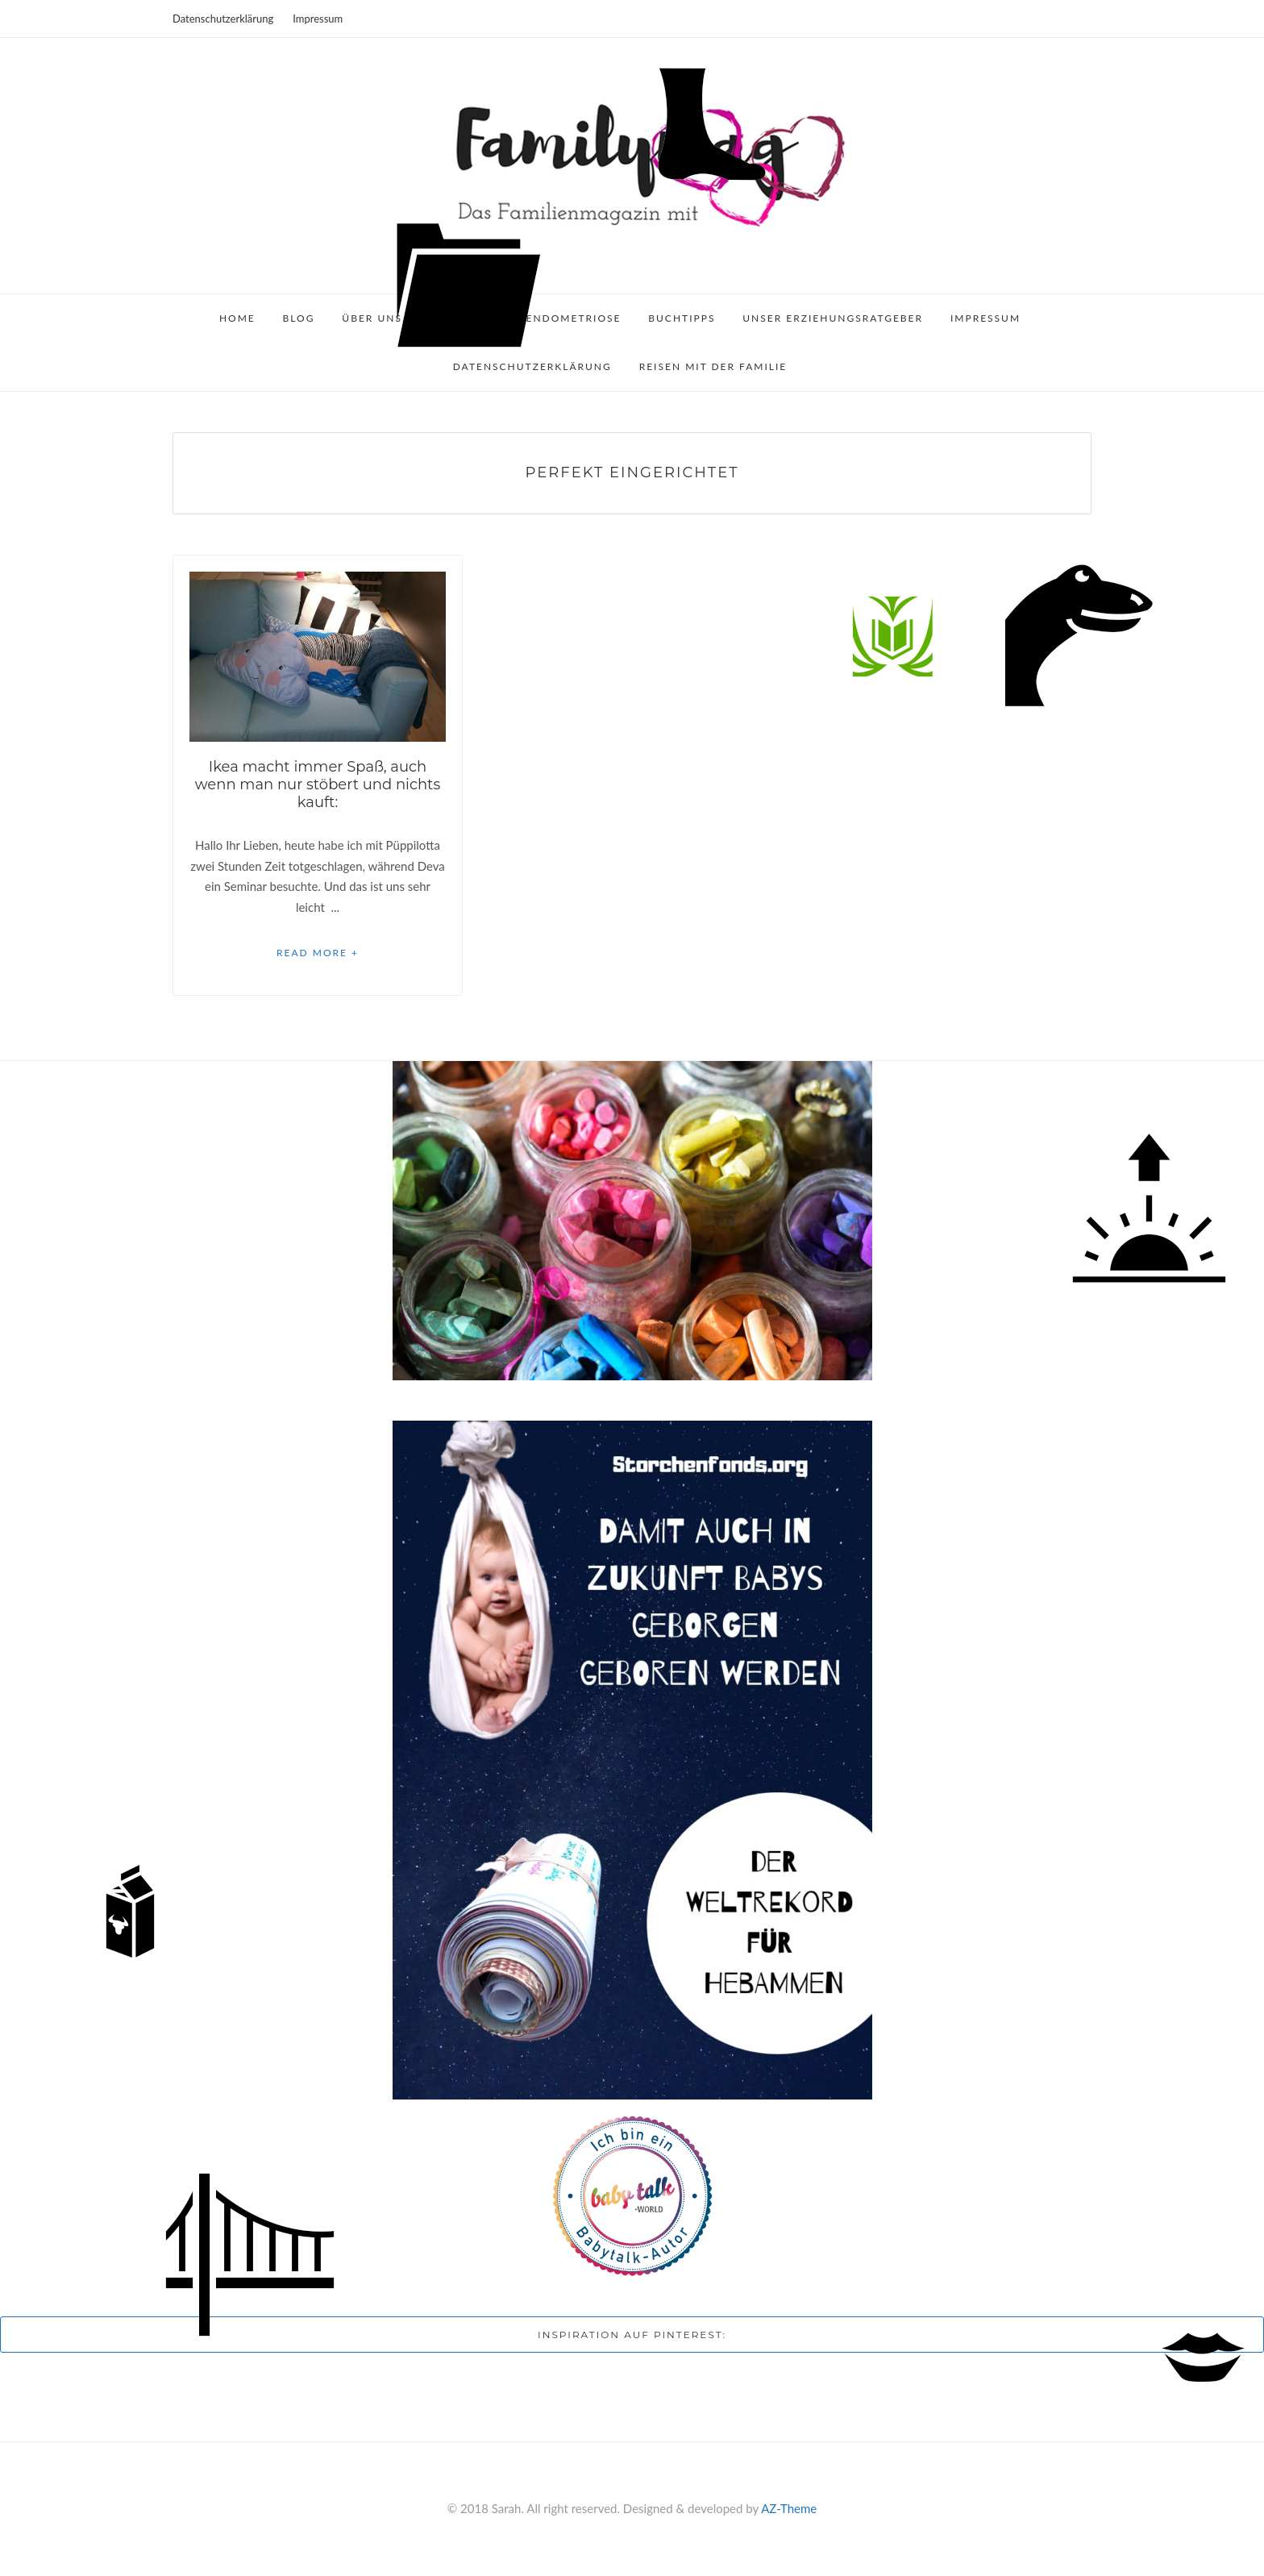  I want to click on indicates barefoot or no footwear required, so click(709, 123).